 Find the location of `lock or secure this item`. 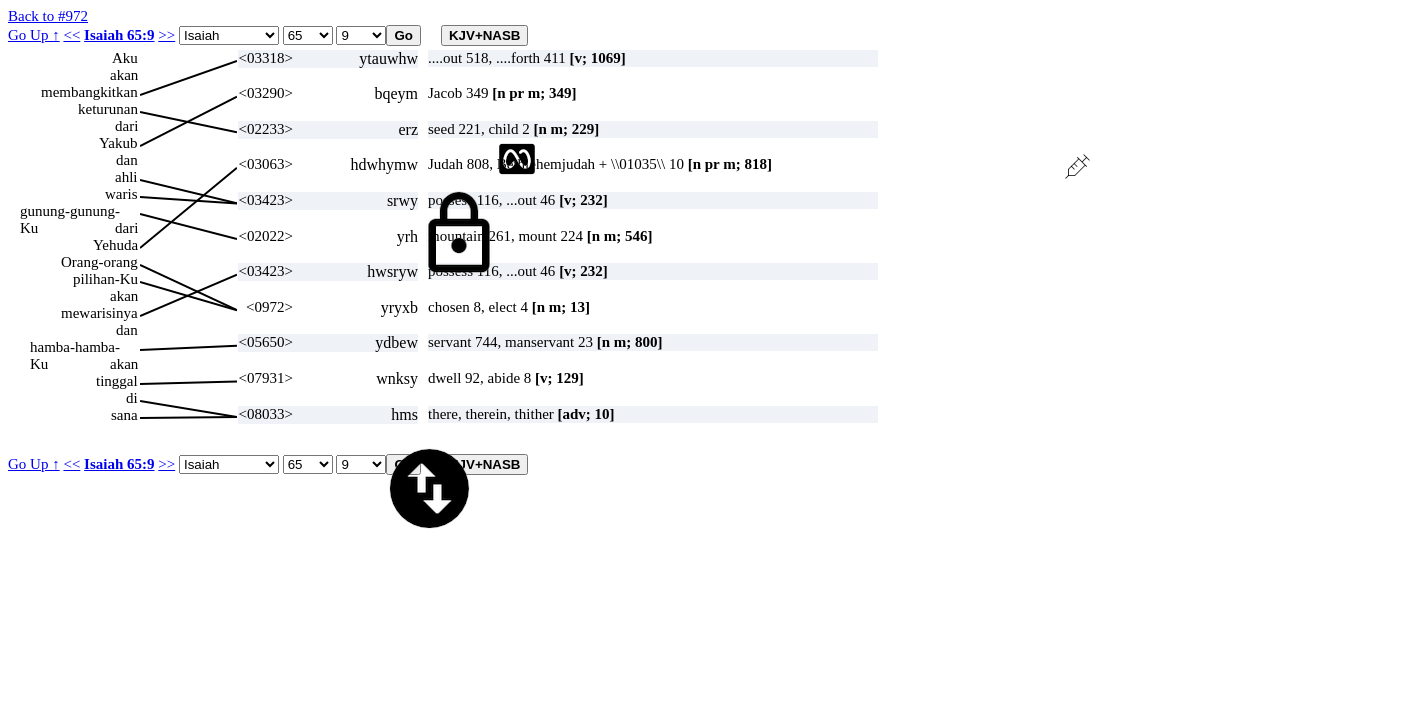

lock or secure this item is located at coordinates (459, 234).